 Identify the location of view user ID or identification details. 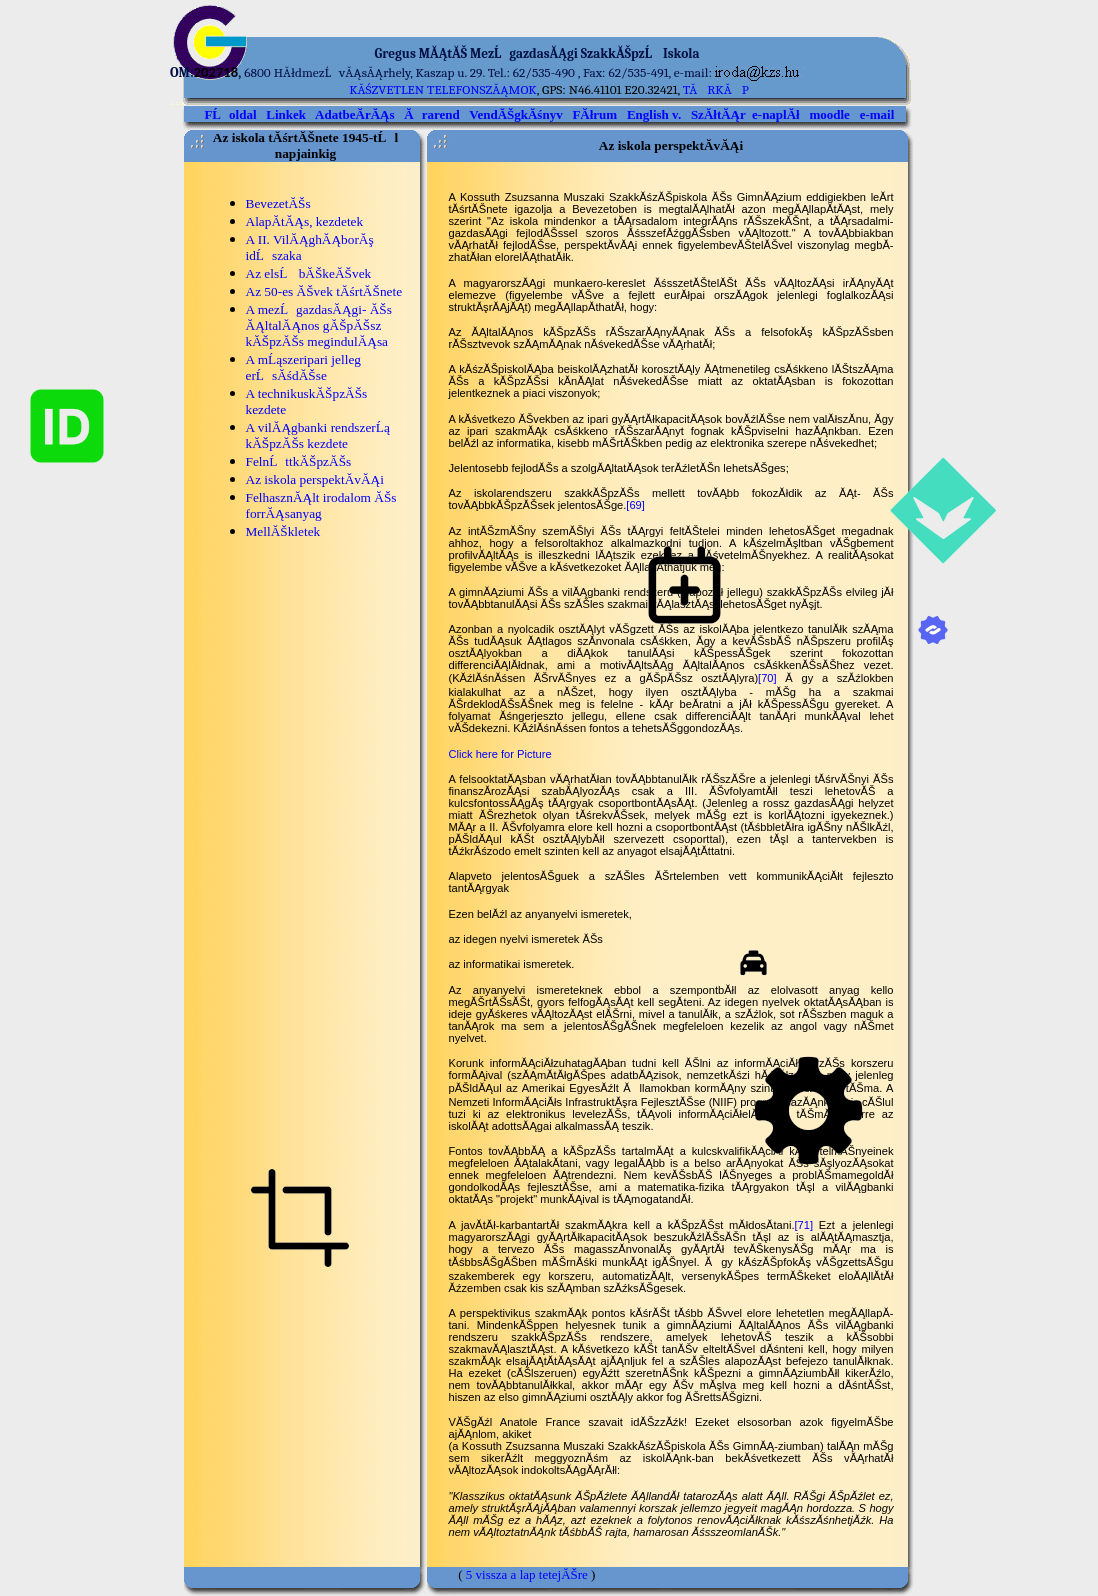
(67, 426).